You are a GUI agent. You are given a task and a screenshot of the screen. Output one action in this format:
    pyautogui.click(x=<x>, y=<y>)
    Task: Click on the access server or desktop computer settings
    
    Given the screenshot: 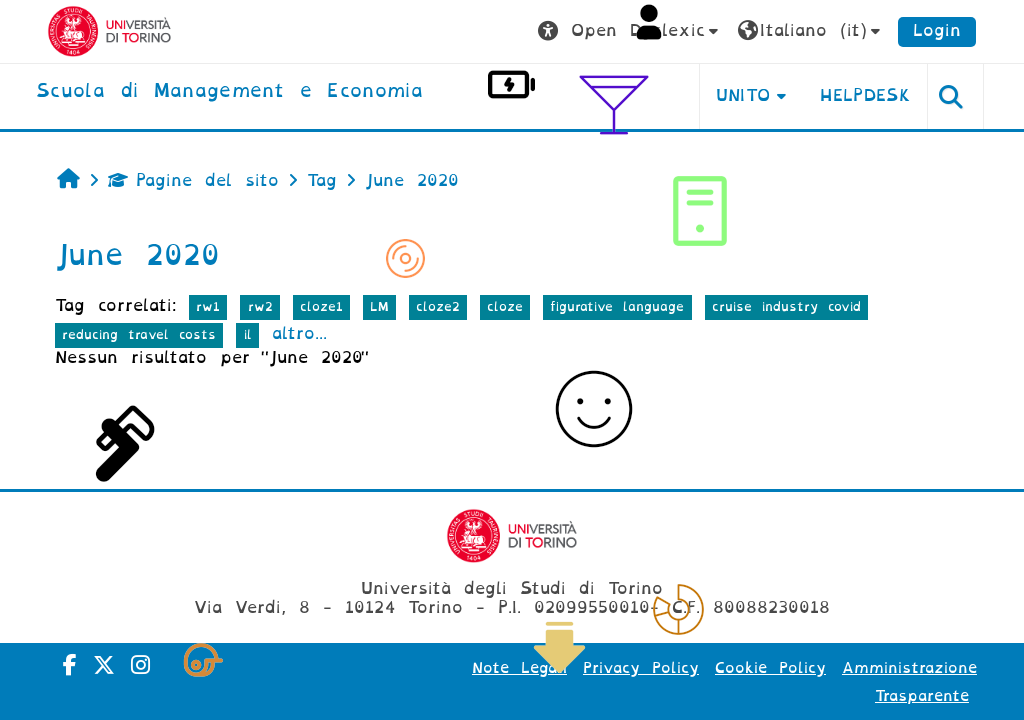 What is the action you would take?
    pyautogui.click(x=700, y=211)
    